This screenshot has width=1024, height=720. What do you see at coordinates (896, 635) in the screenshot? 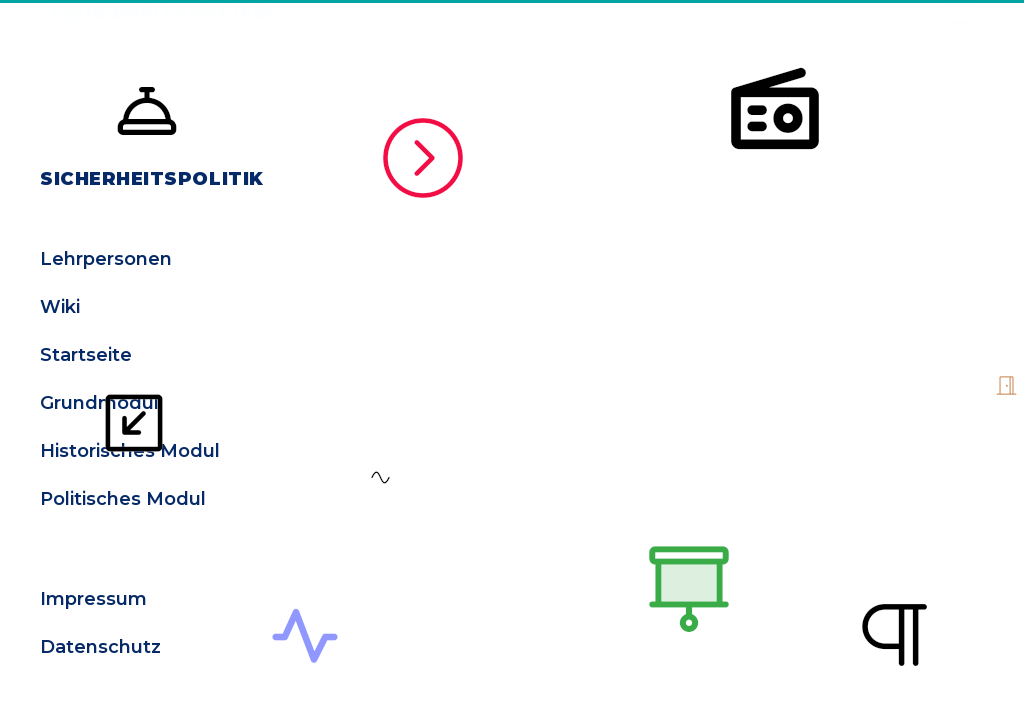
I see `format text as a paragraph` at bounding box center [896, 635].